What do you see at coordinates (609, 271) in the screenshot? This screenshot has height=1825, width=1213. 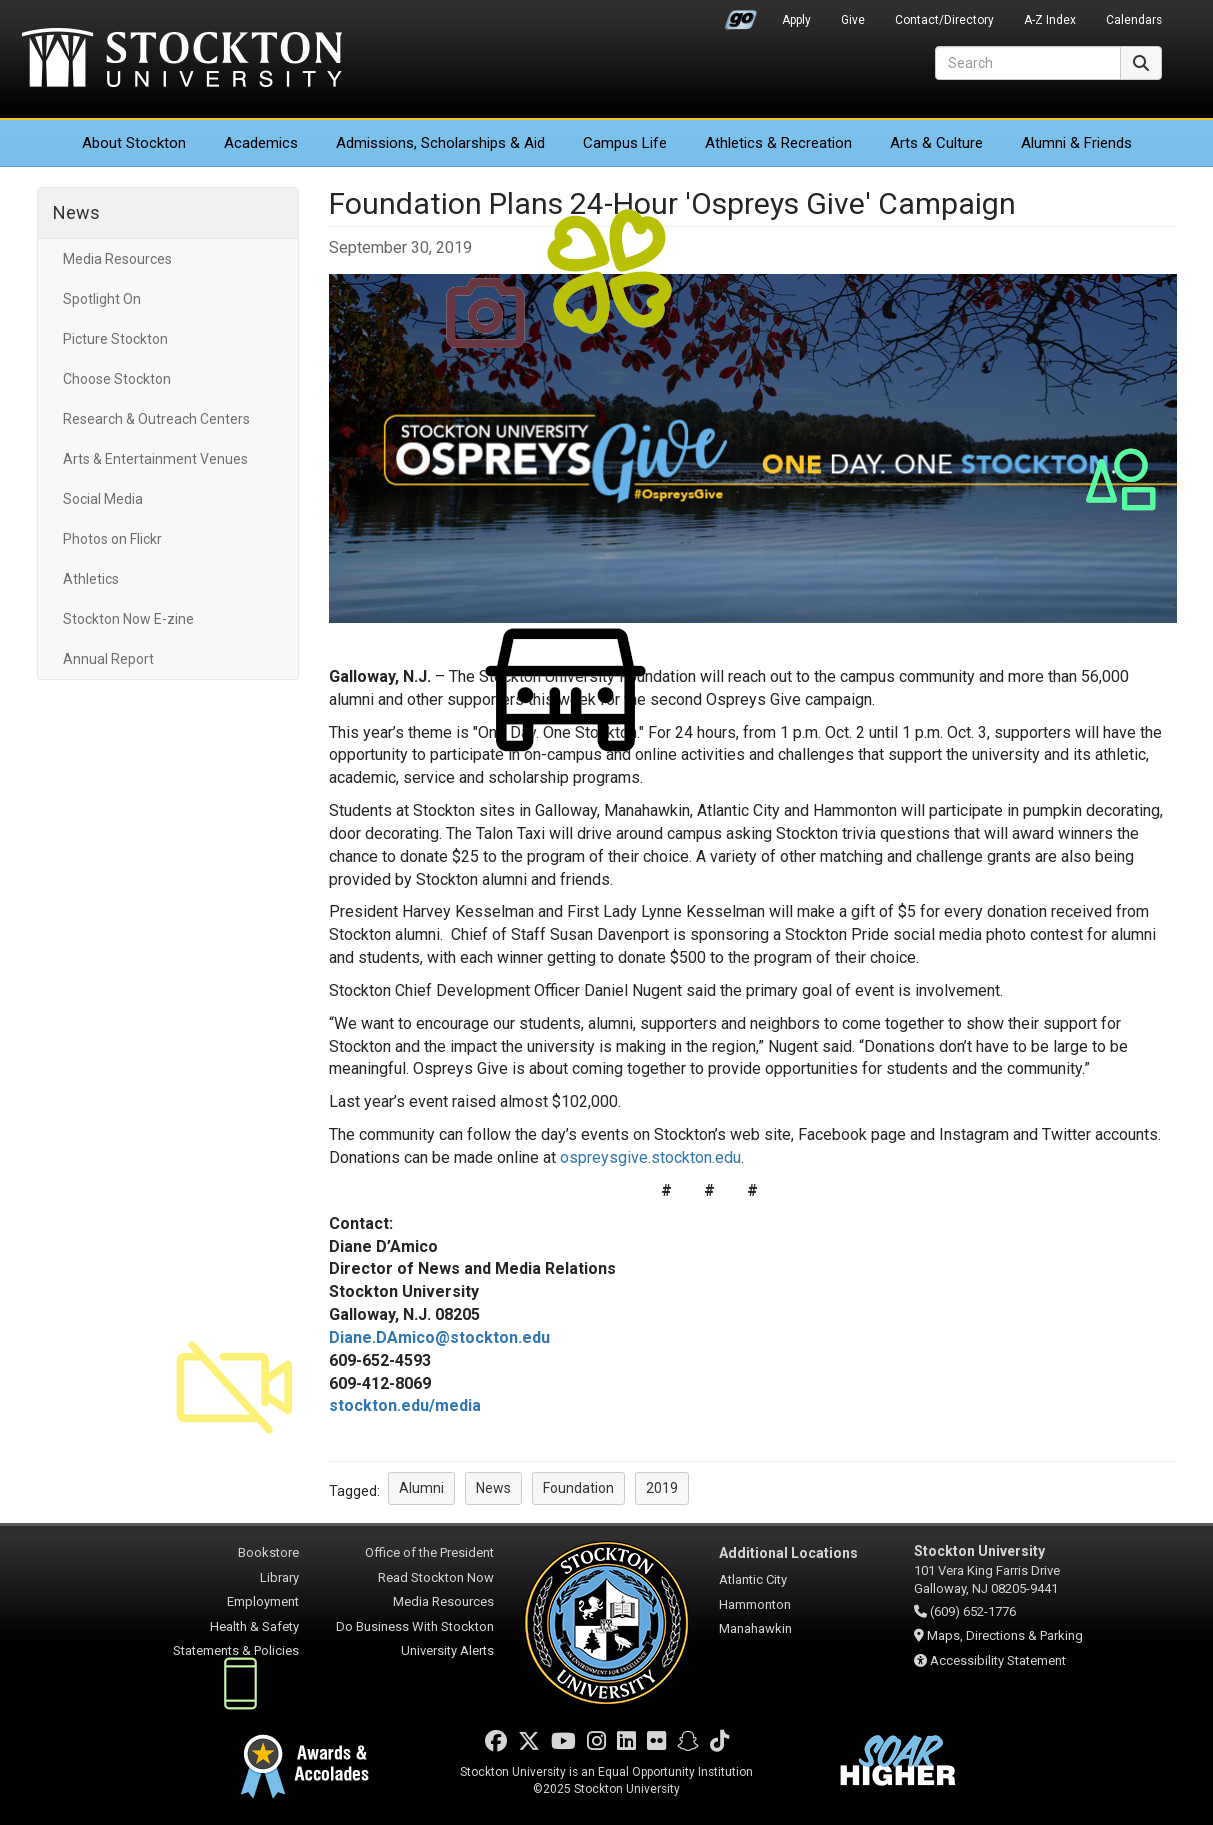 I see `link to 4chan website or community` at bounding box center [609, 271].